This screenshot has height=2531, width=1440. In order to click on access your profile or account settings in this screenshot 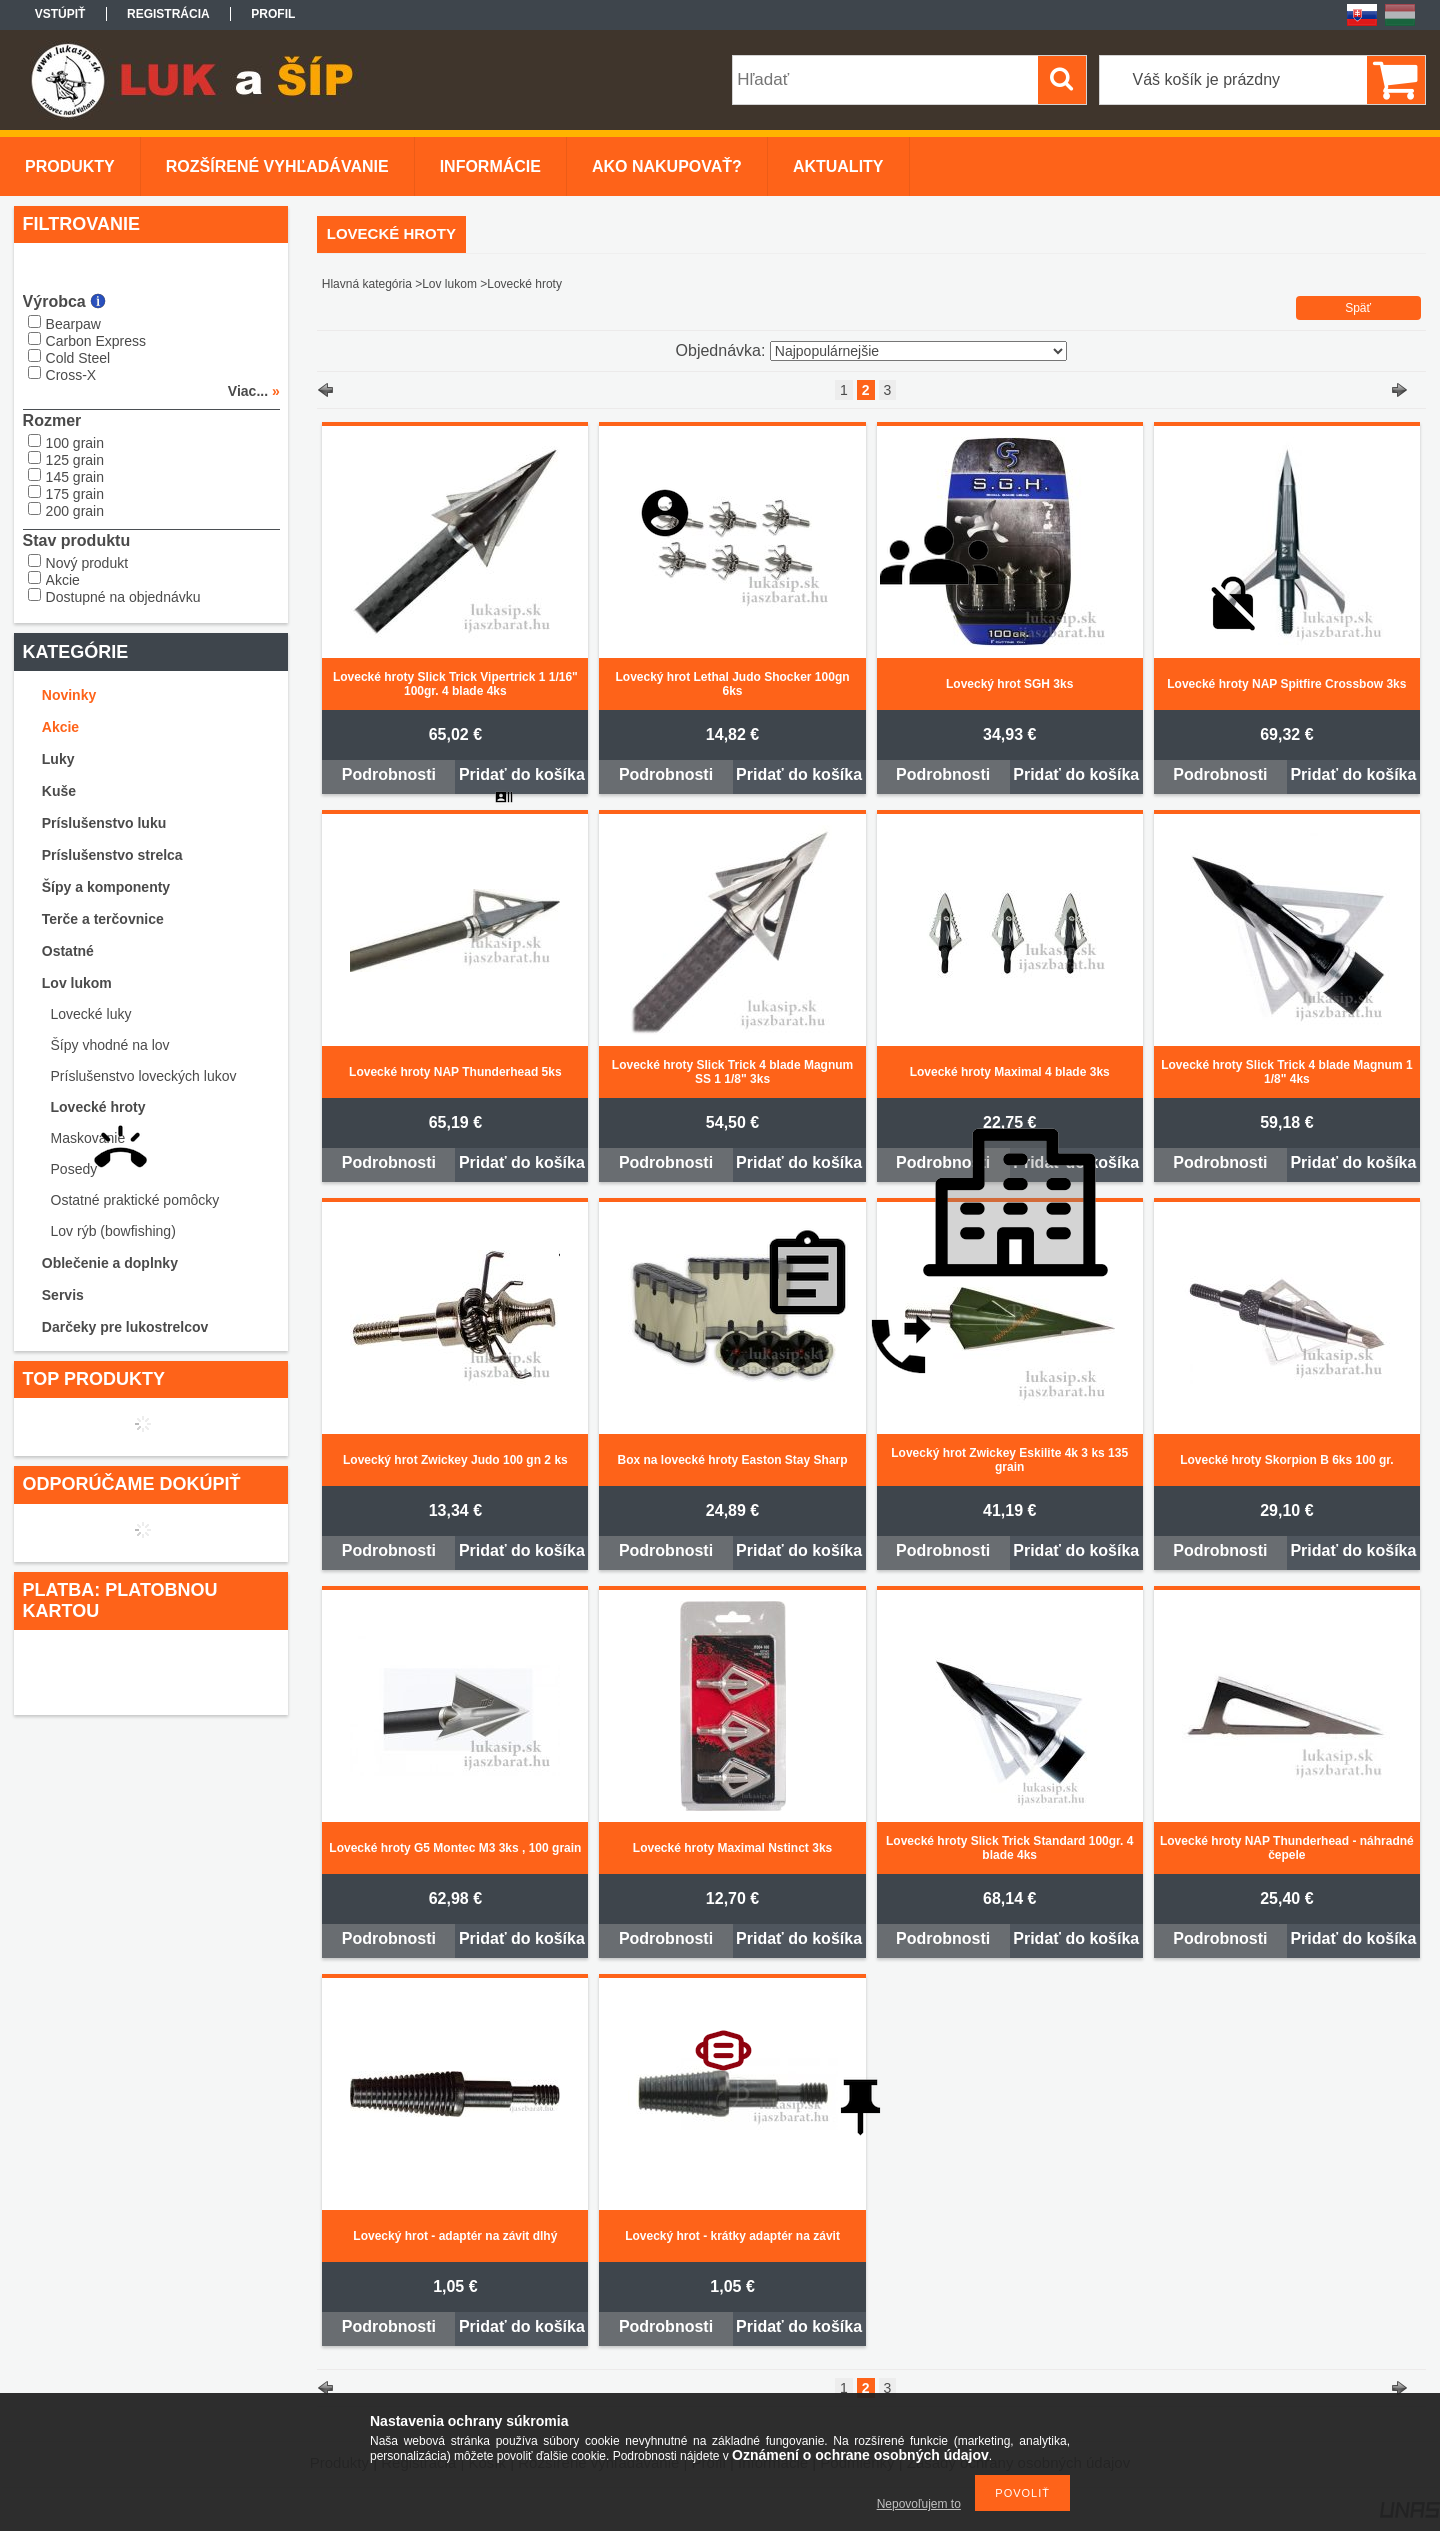, I will do `click(665, 513)`.